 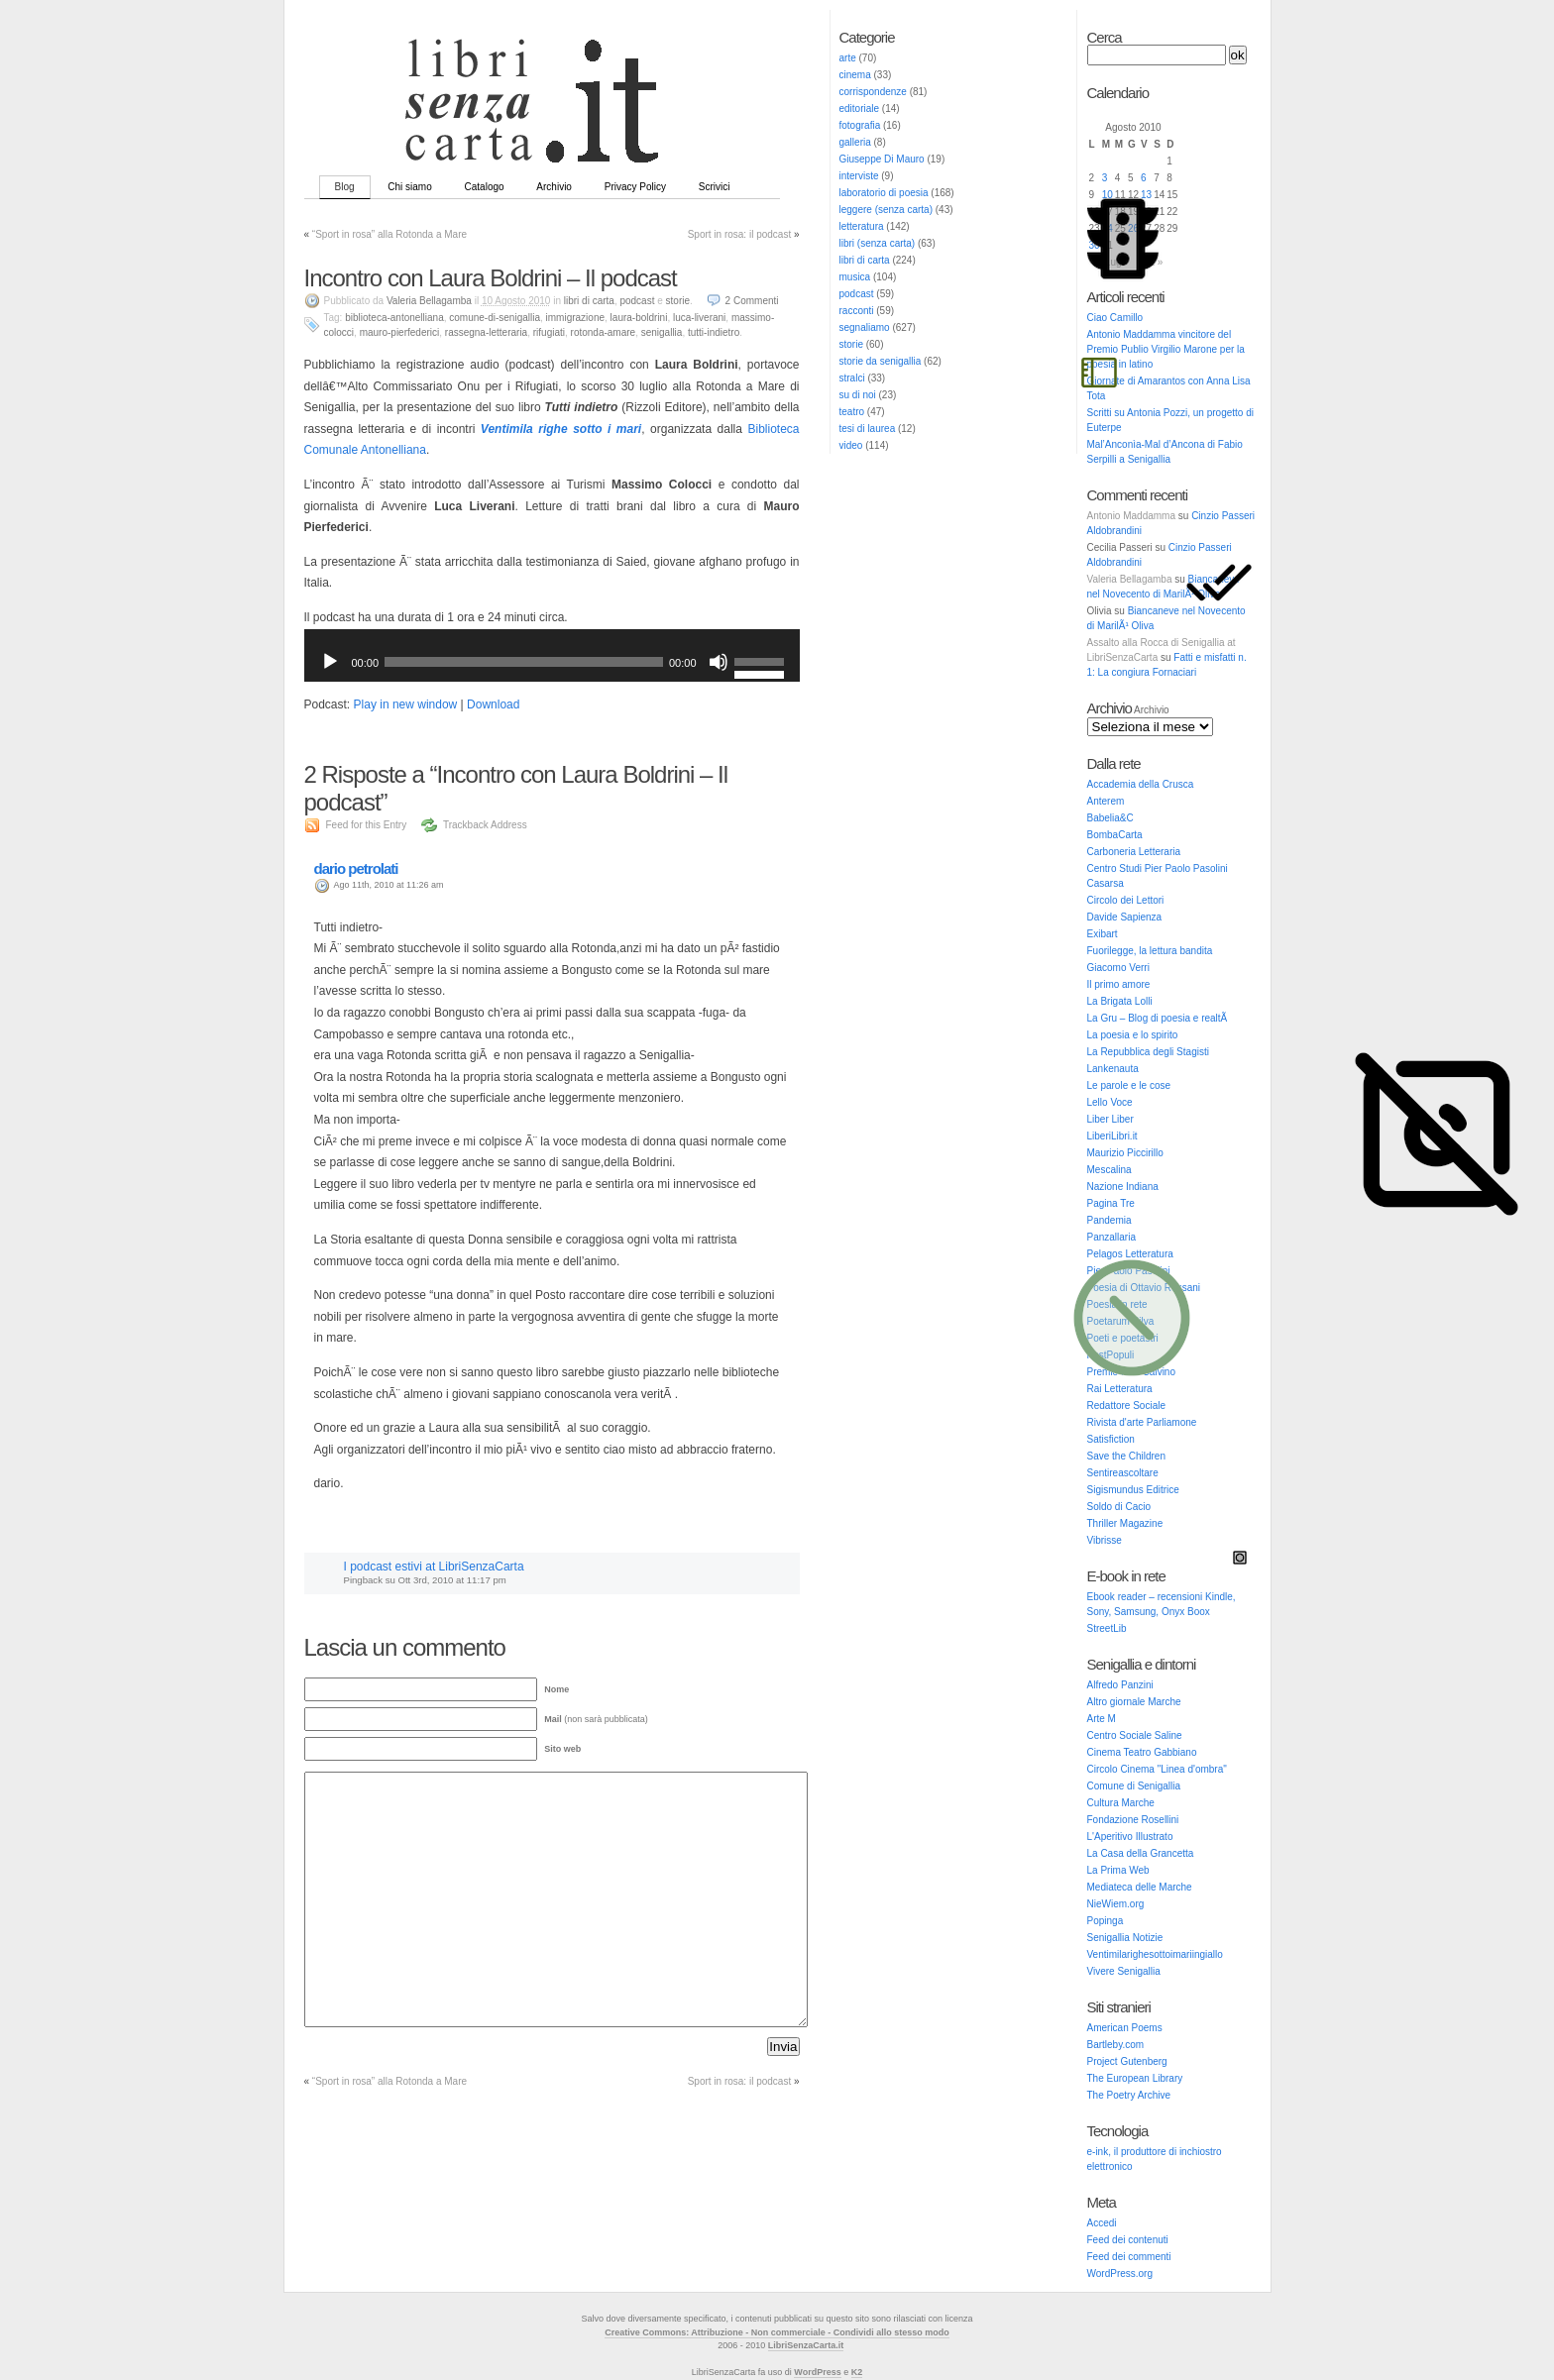 I want to click on message sent and read confirmation, so click(x=1219, y=582).